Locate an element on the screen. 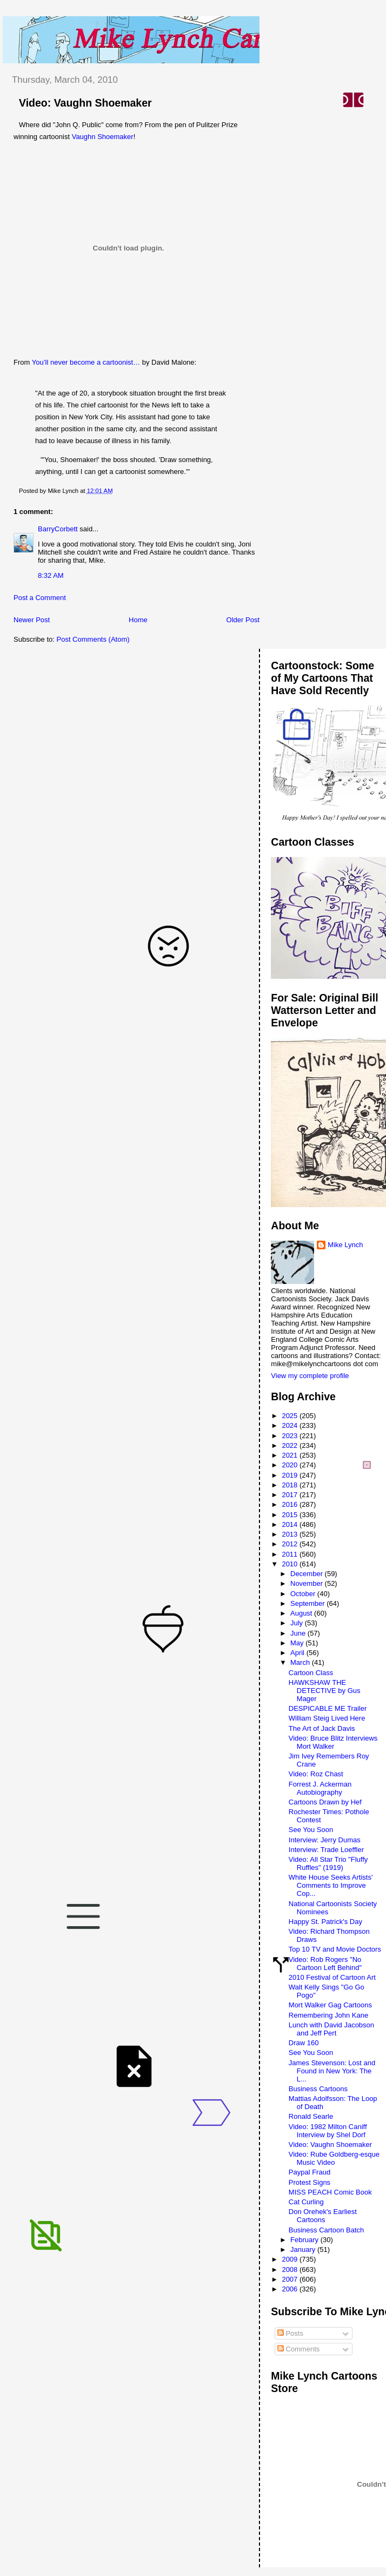 The image size is (386, 2576). roll the dice or generate a random result is located at coordinates (367, 1465).